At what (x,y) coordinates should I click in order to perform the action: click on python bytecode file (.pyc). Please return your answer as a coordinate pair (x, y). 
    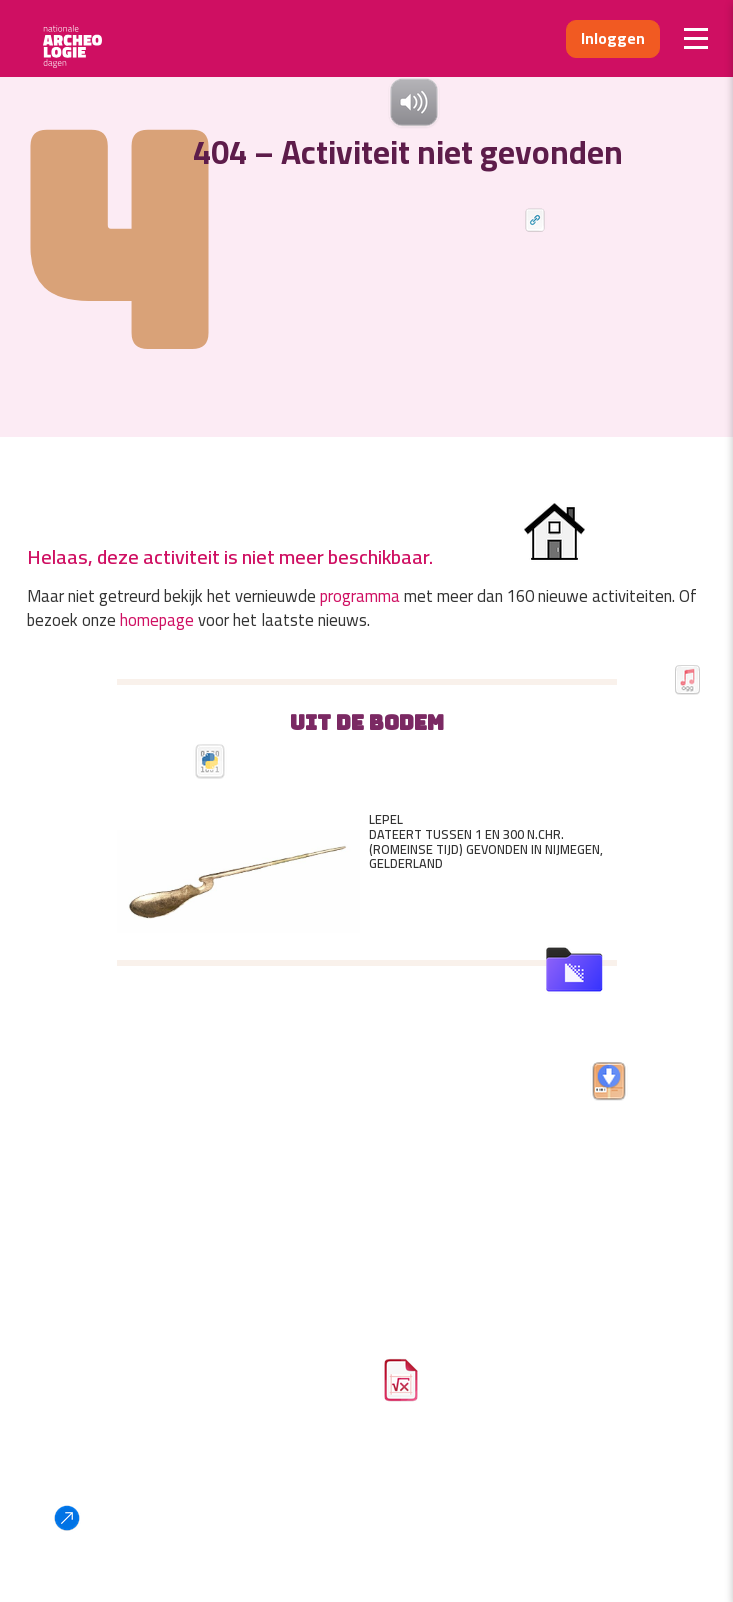
    Looking at the image, I should click on (210, 761).